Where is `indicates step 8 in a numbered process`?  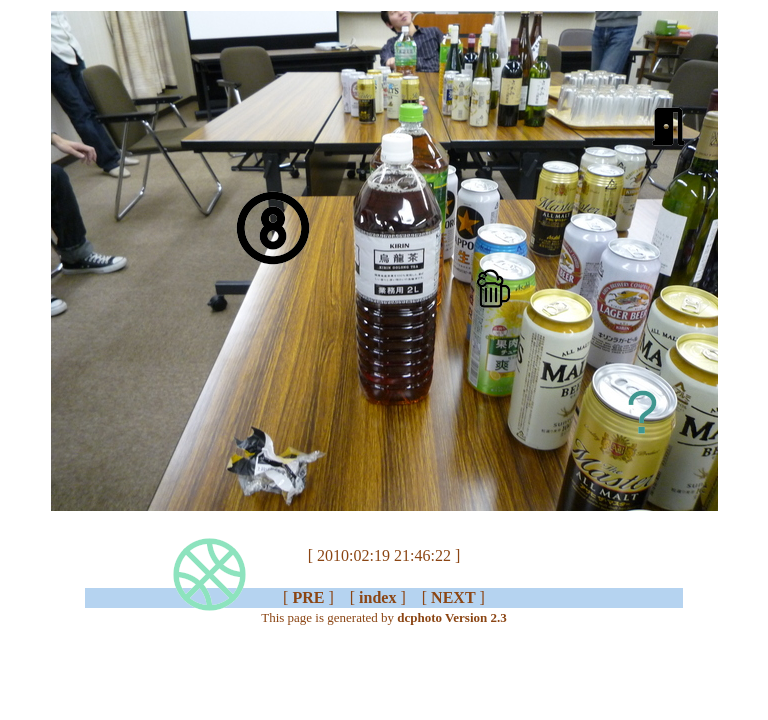 indicates step 8 in a numbered process is located at coordinates (273, 228).